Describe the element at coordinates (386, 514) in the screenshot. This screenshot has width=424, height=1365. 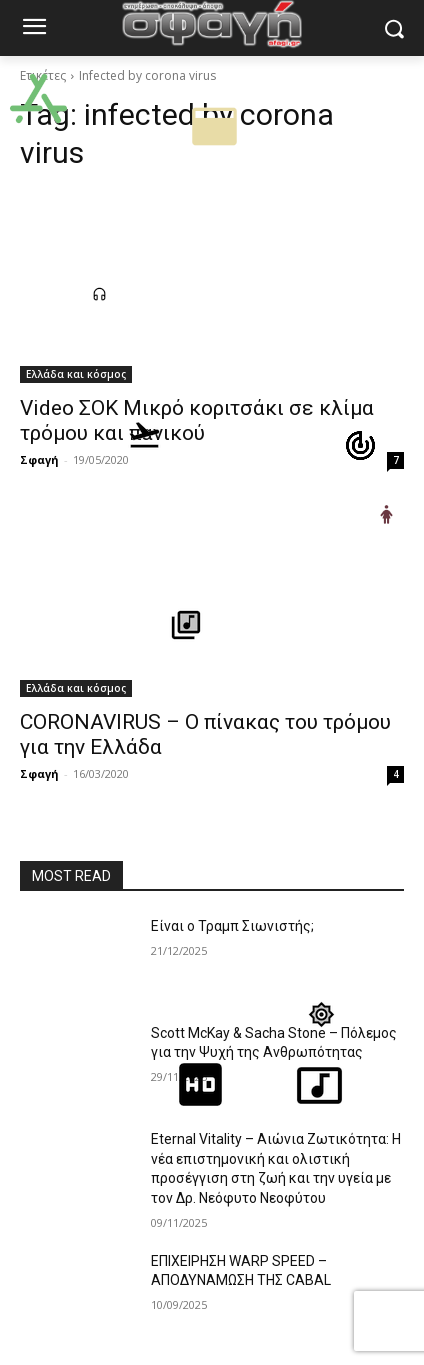
I see `women's restroom indicator` at that location.